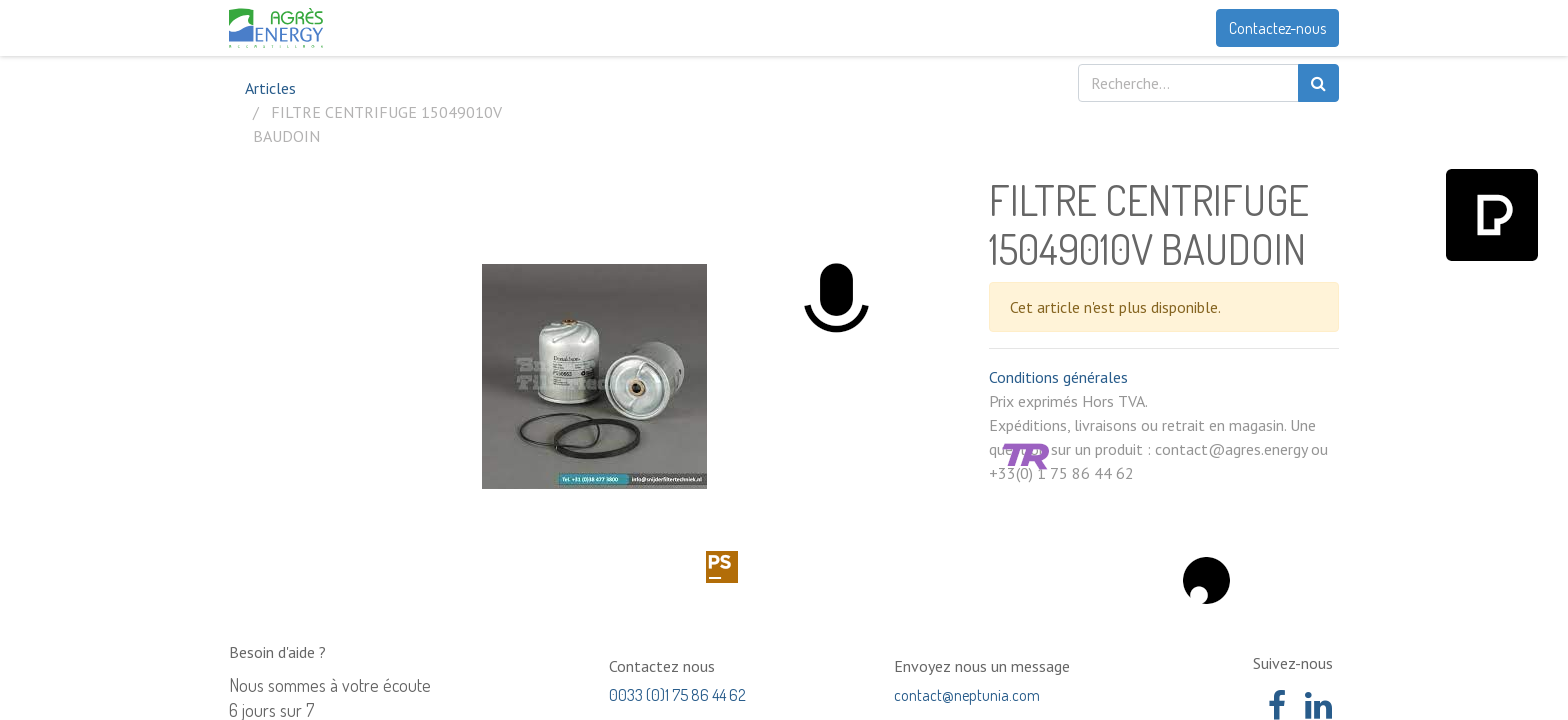 The width and height of the screenshot is (1568, 720). What do you see at coordinates (1025, 456) in the screenshot?
I see `open the TrainerRoad cycling training app` at bounding box center [1025, 456].